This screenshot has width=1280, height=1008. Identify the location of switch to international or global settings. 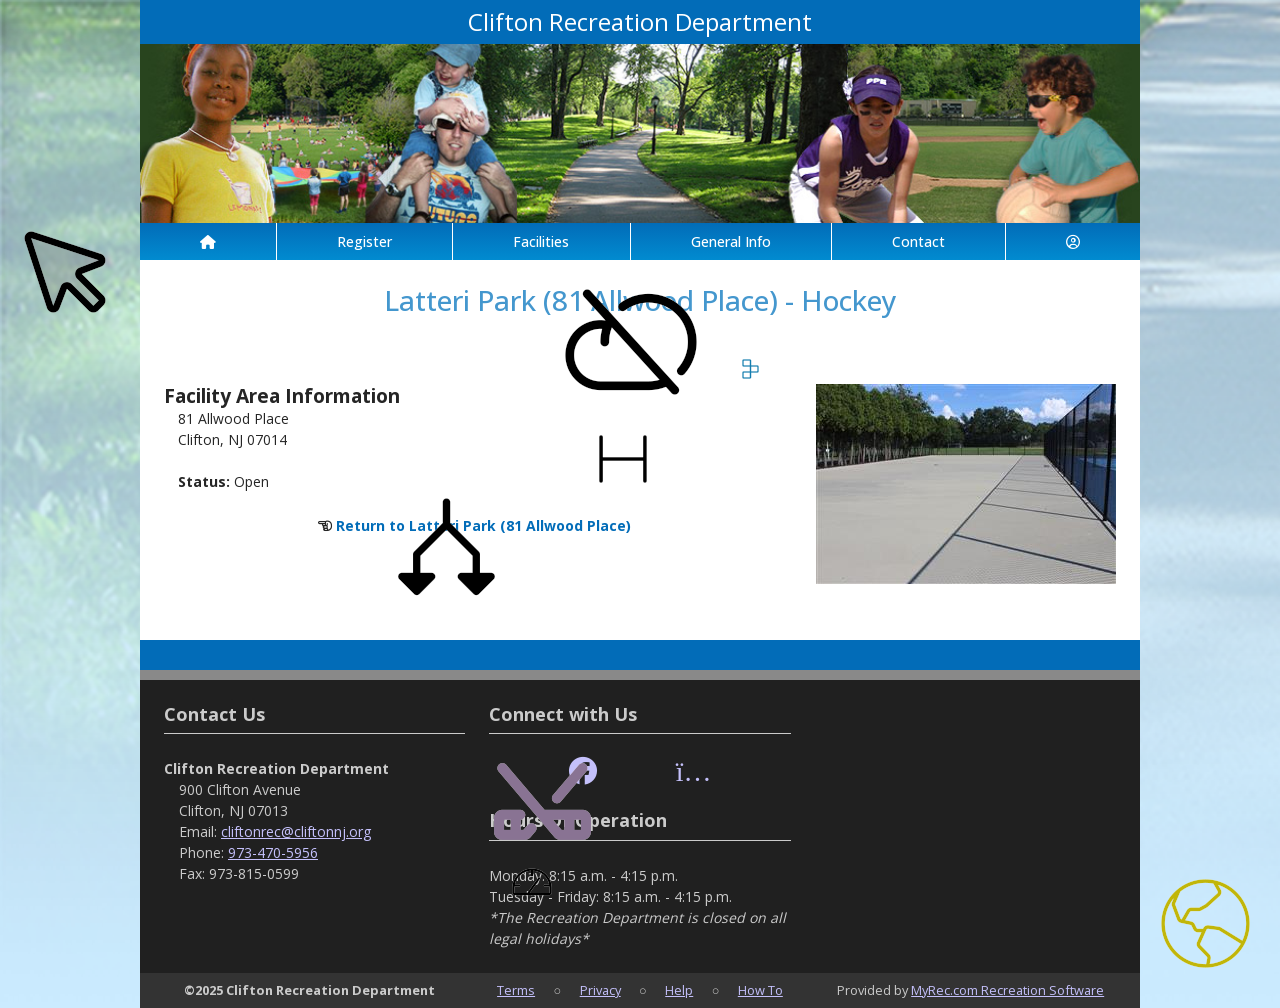
(1205, 923).